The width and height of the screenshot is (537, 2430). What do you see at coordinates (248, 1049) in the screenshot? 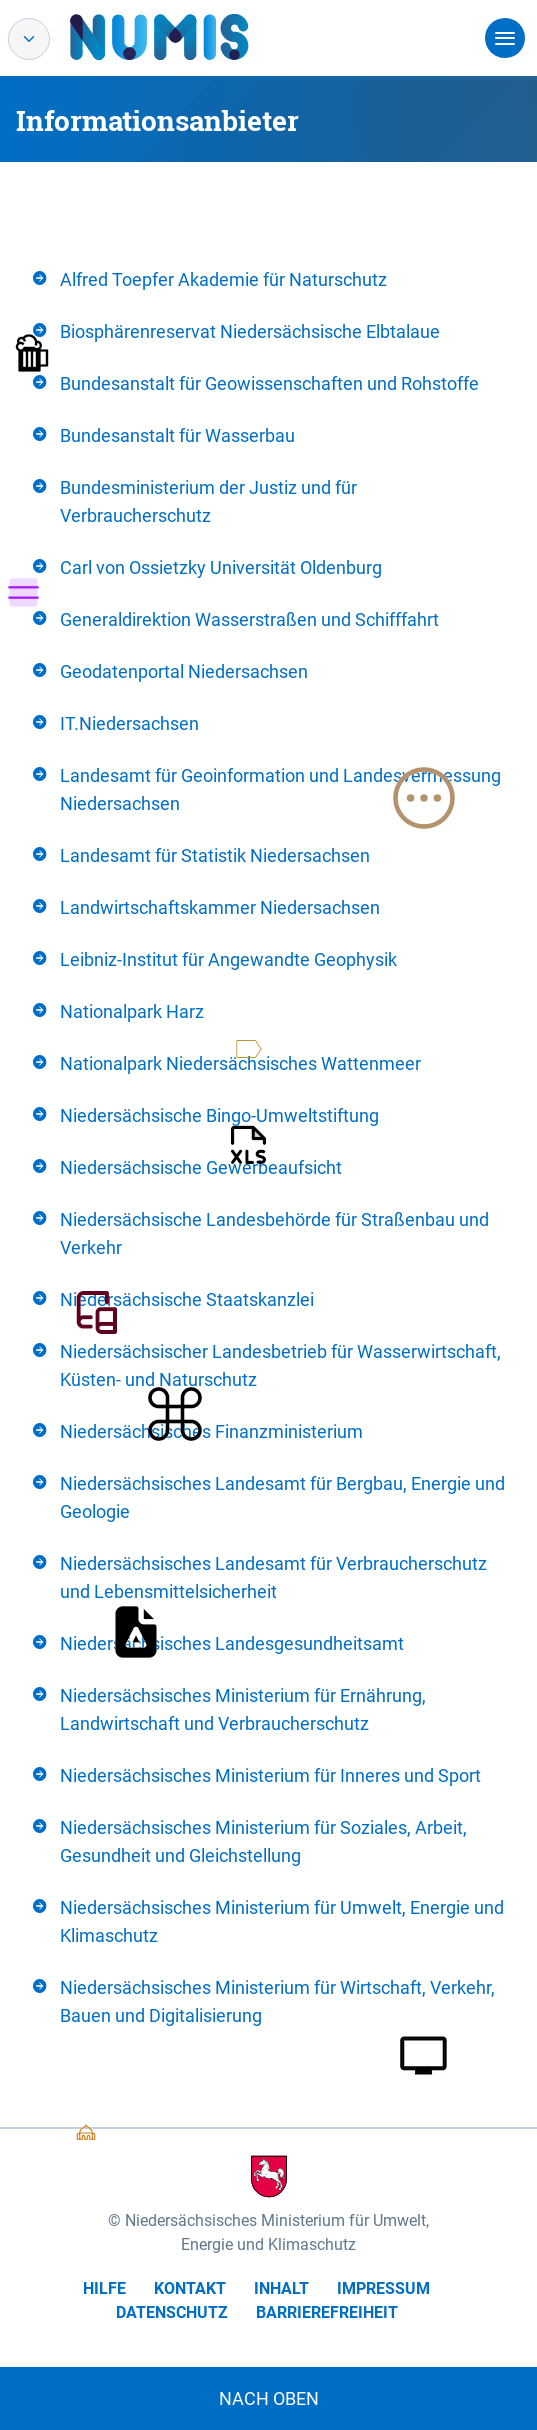
I see `add a tag or label to an item` at bounding box center [248, 1049].